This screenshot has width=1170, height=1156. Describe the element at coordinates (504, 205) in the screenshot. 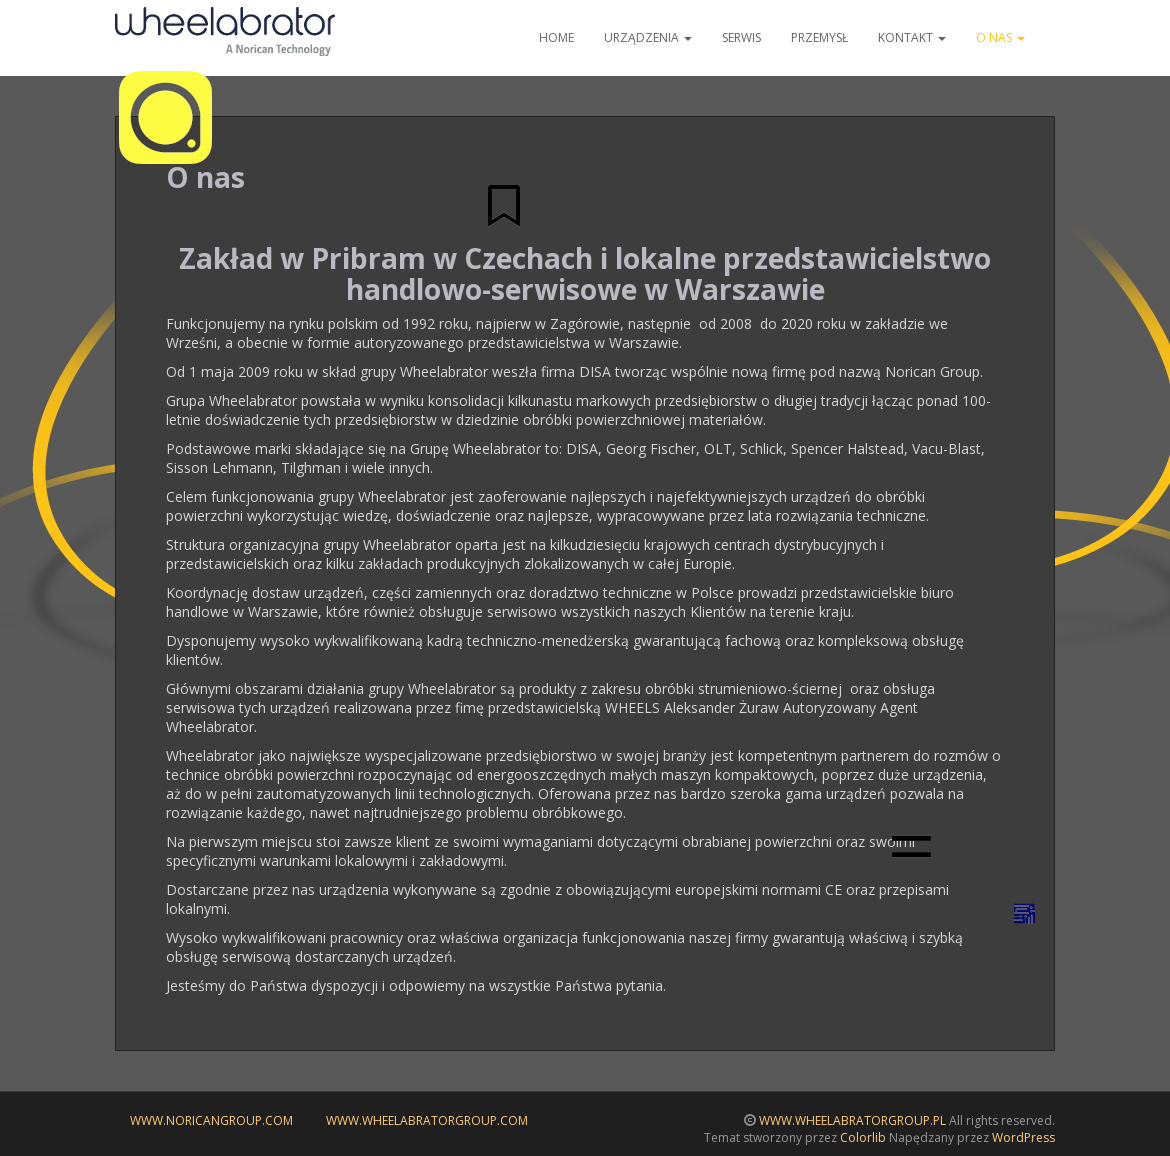

I see `save this item for later` at that location.